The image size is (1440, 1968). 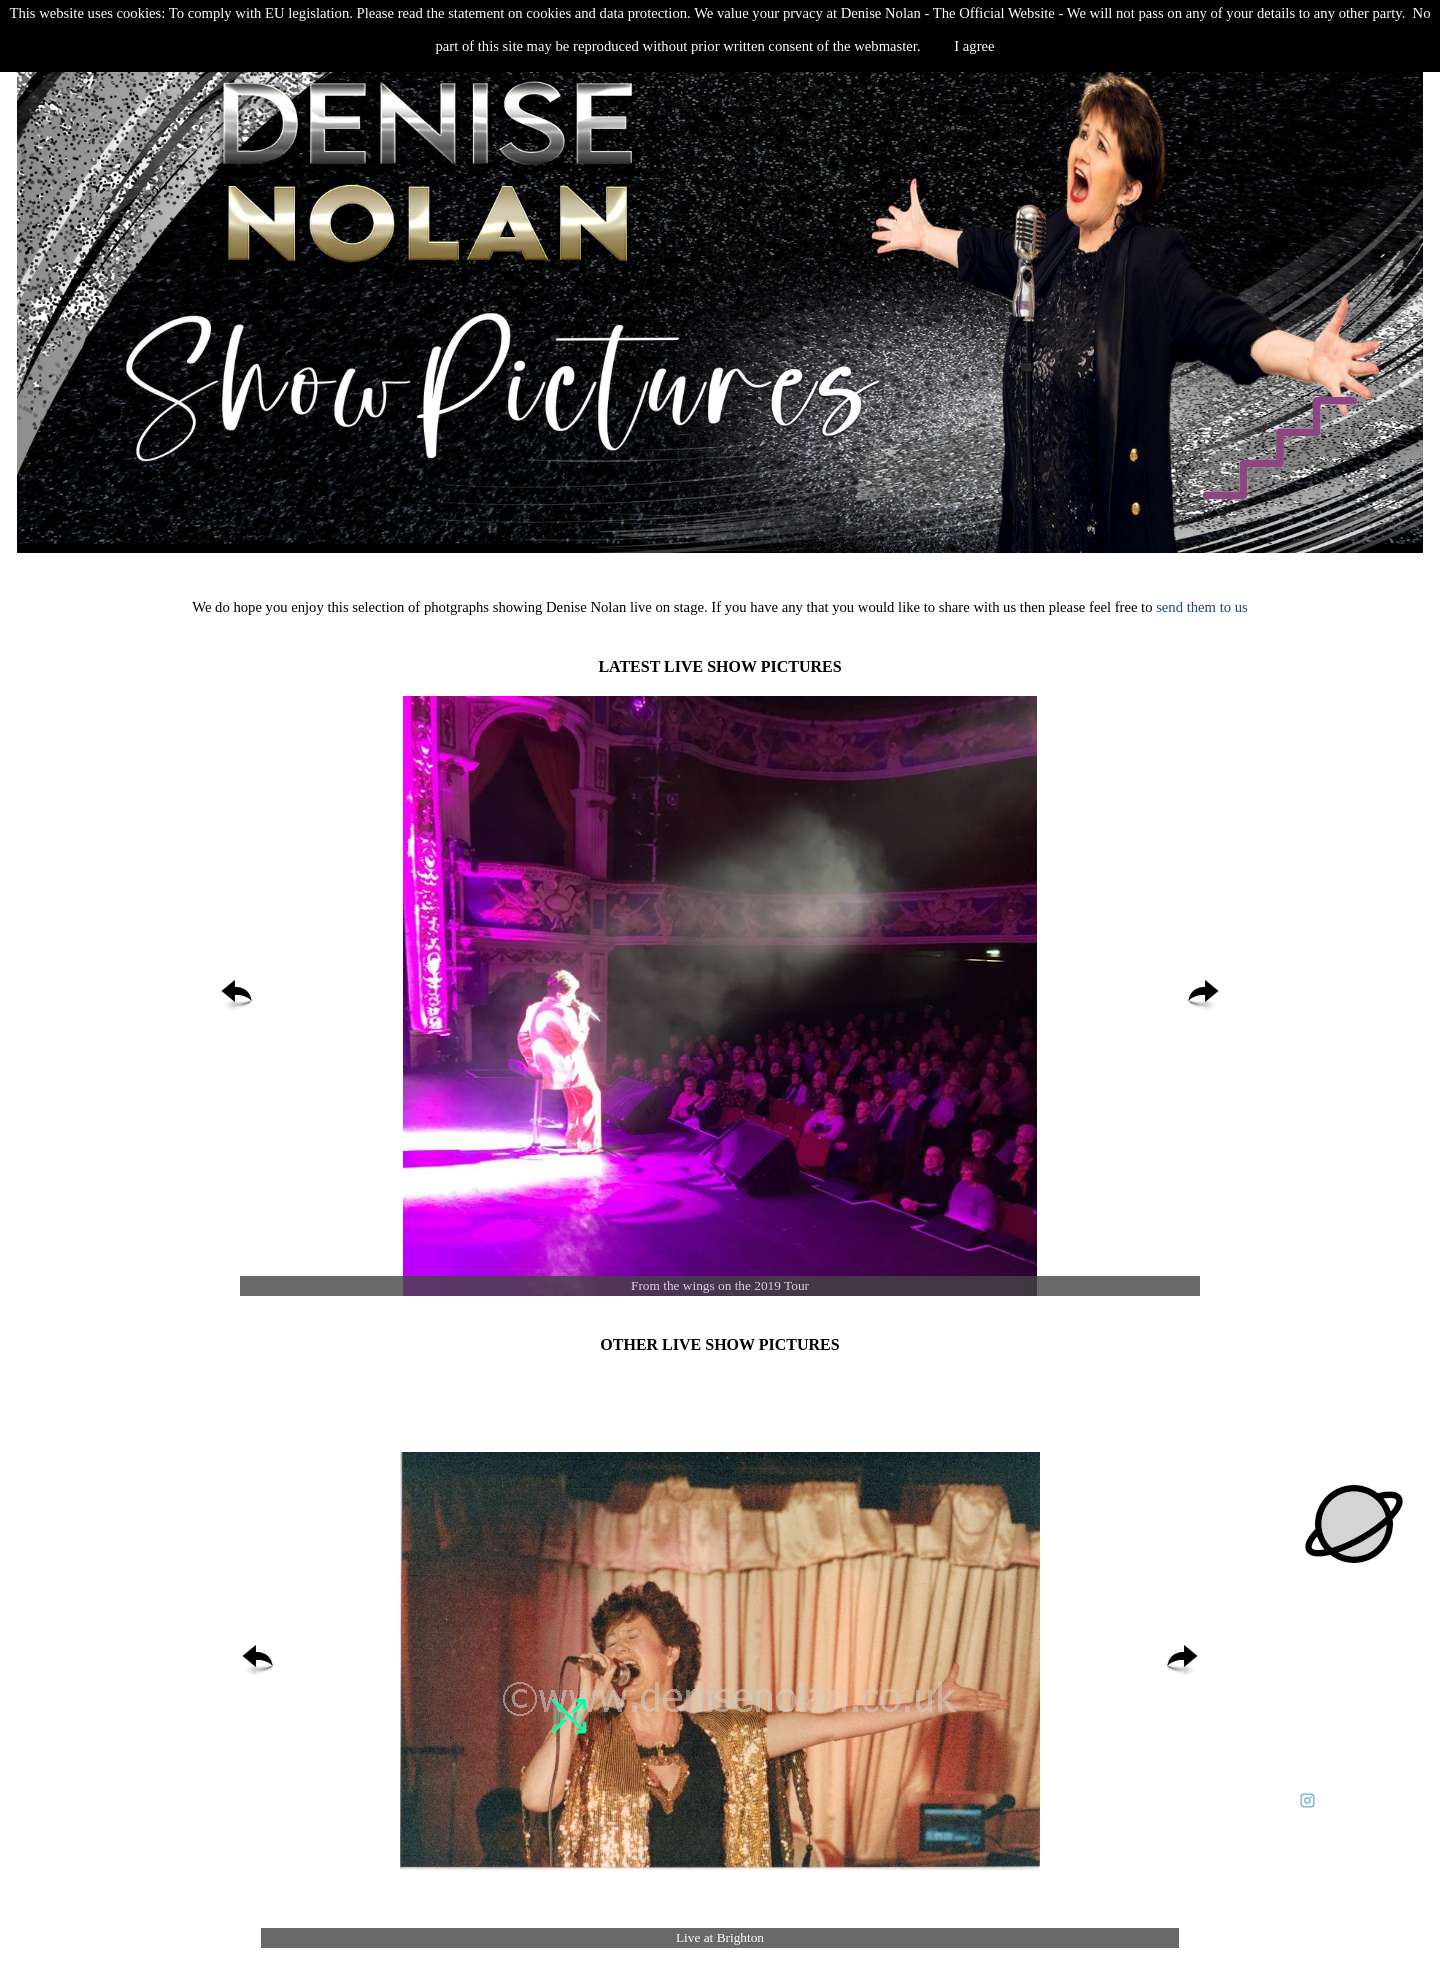 I want to click on explore global or worldwide content, so click(x=1354, y=1524).